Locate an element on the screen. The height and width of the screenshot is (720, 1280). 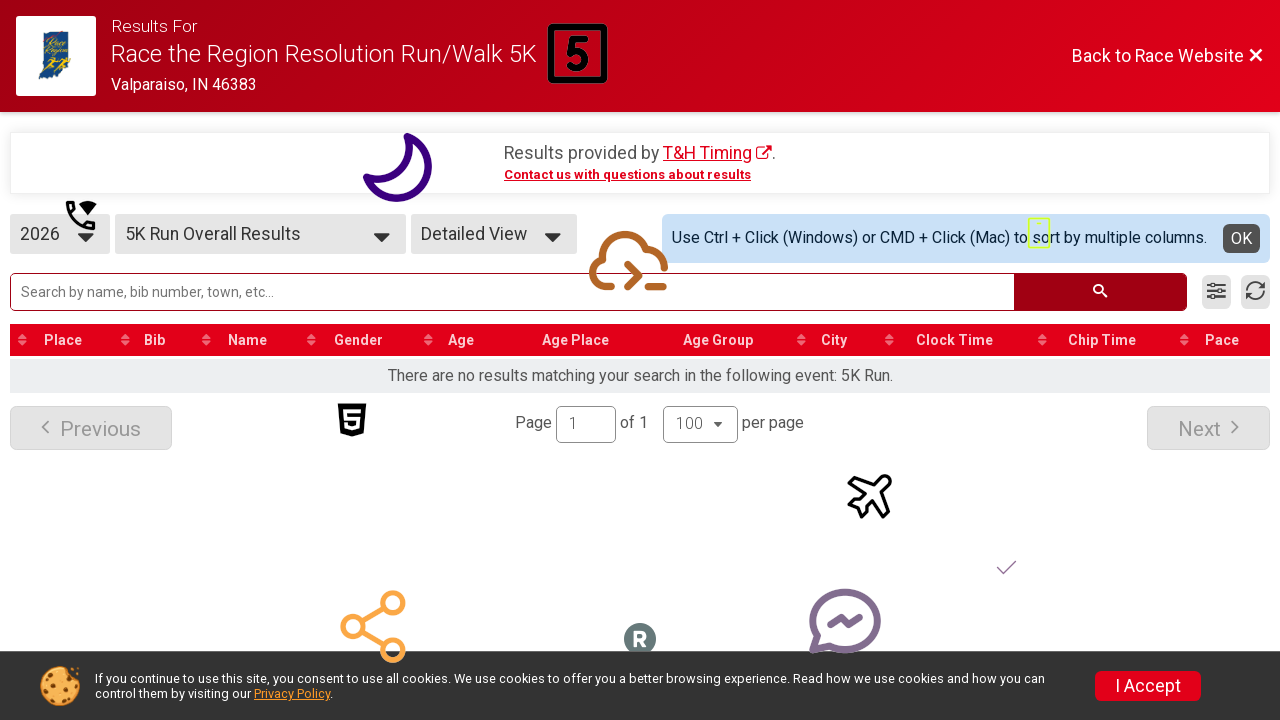
open Facebook Messenger is located at coordinates (845, 621).